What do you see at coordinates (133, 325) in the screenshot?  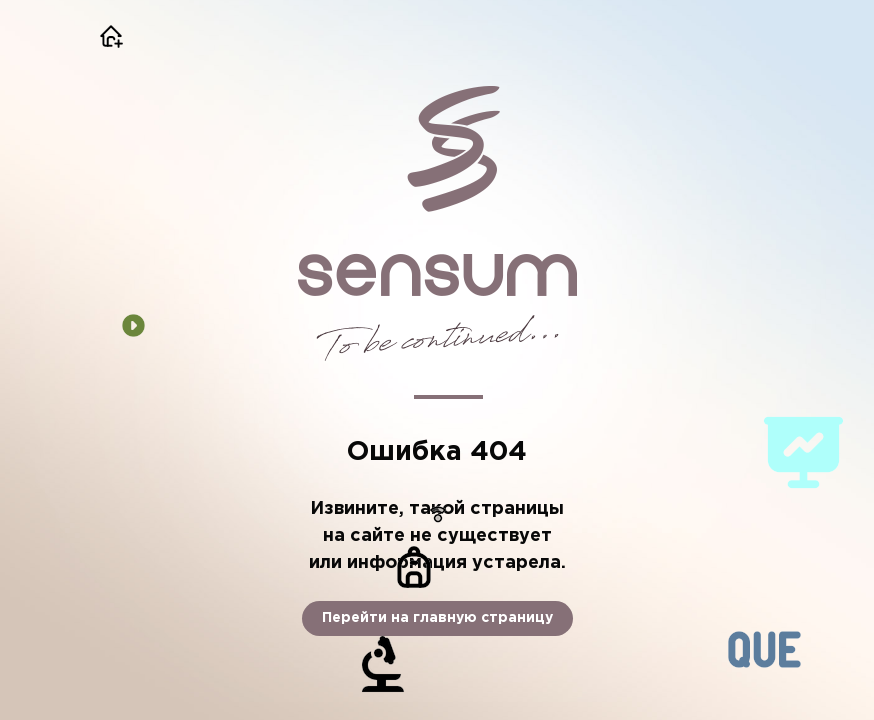 I see `play media or video content` at bounding box center [133, 325].